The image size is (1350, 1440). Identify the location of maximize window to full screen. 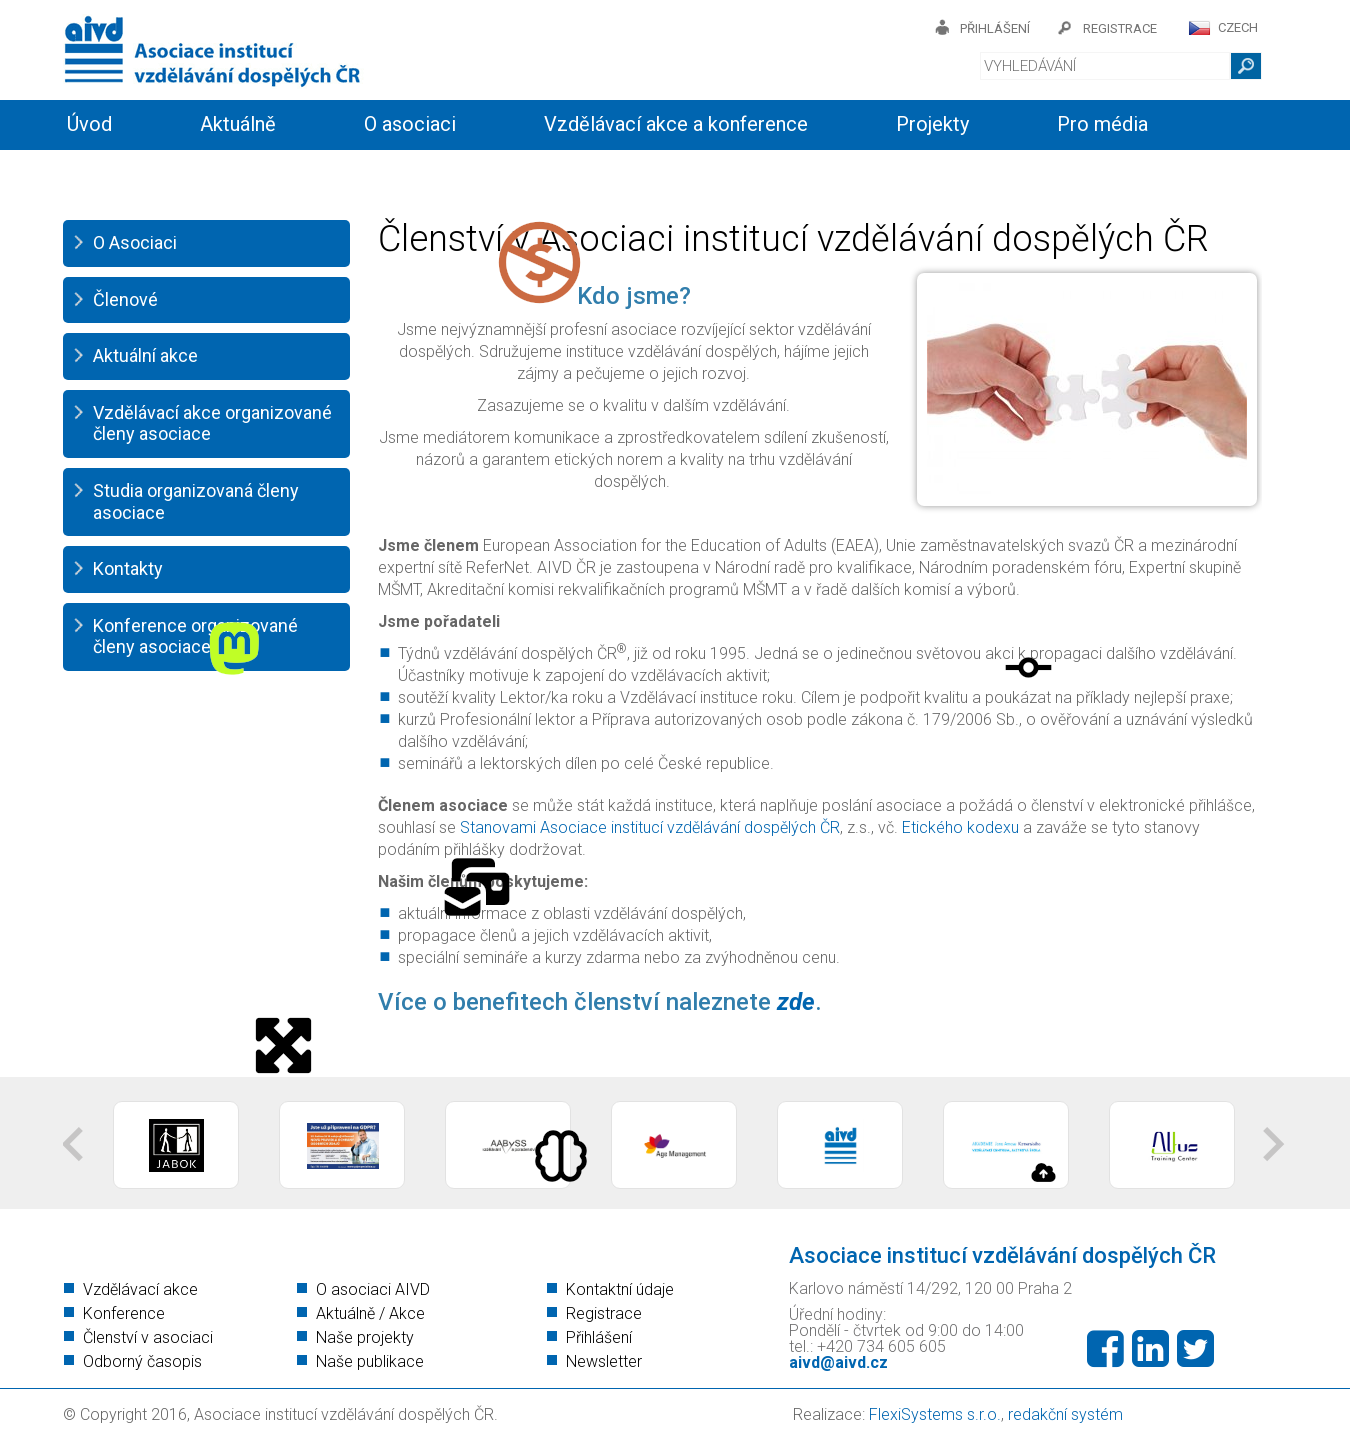
(283, 1045).